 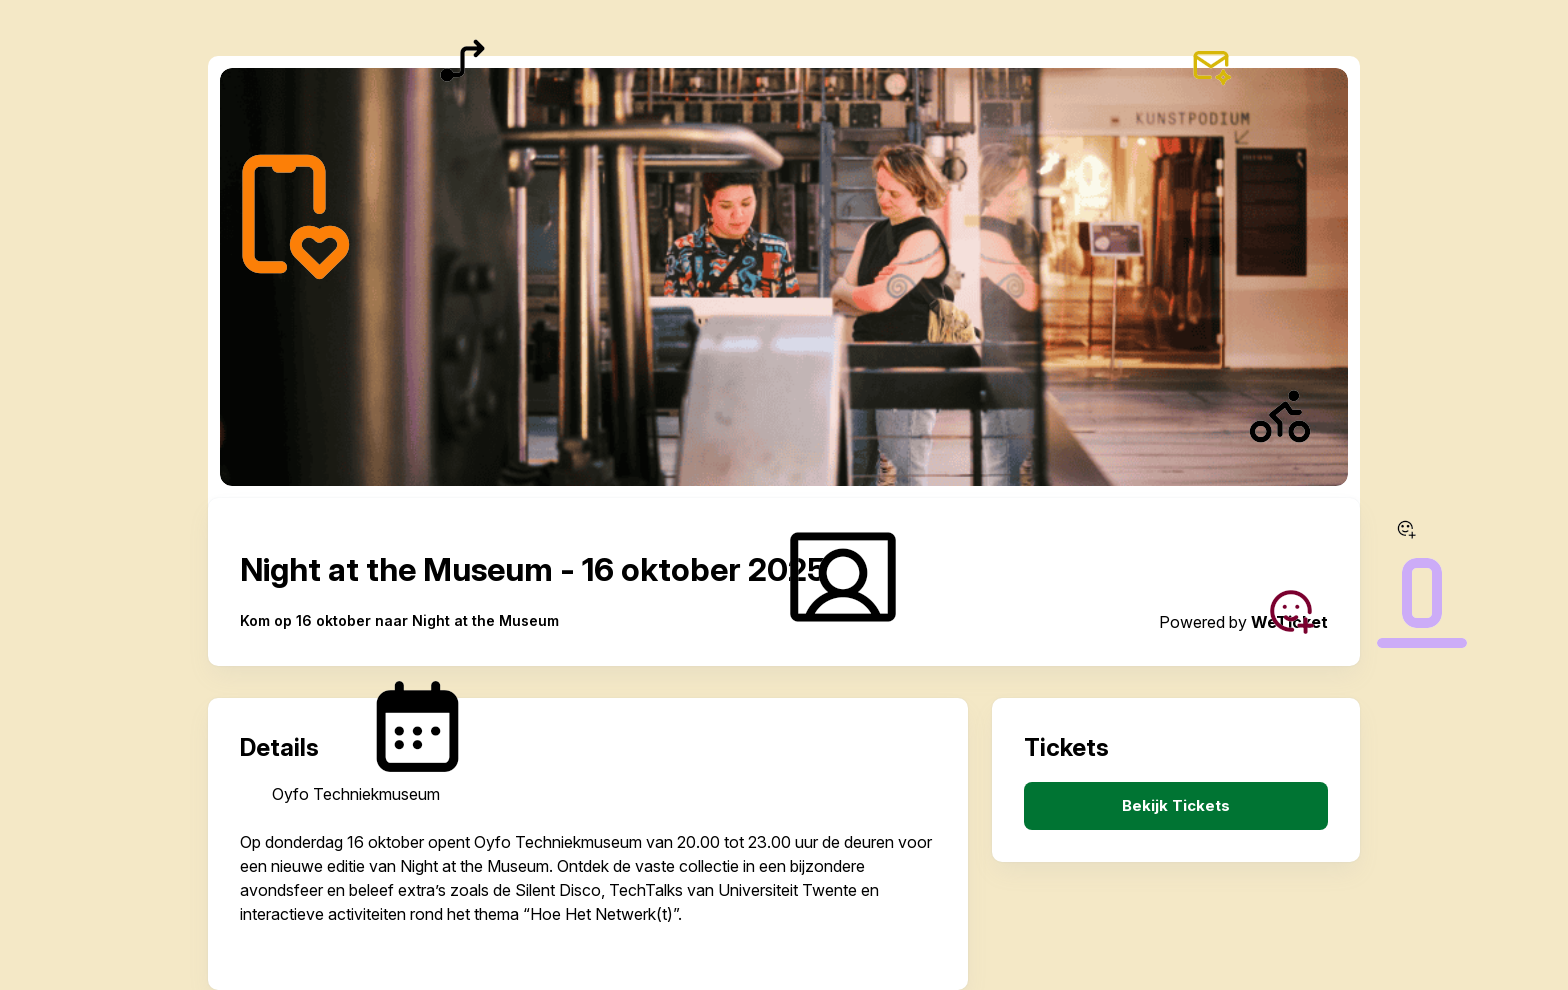 What do you see at coordinates (417, 726) in the screenshot?
I see `view weekly calendar` at bounding box center [417, 726].